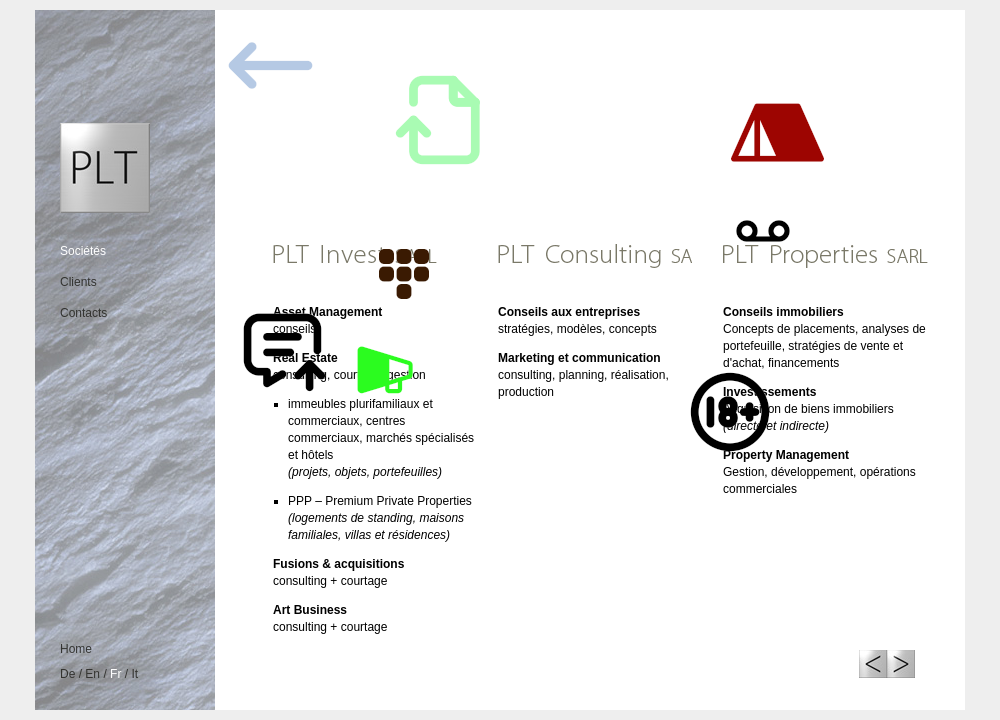 The height and width of the screenshot is (720, 1000). Describe the element at coordinates (763, 231) in the screenshot. I see `indicates voicemail is available` at that location.